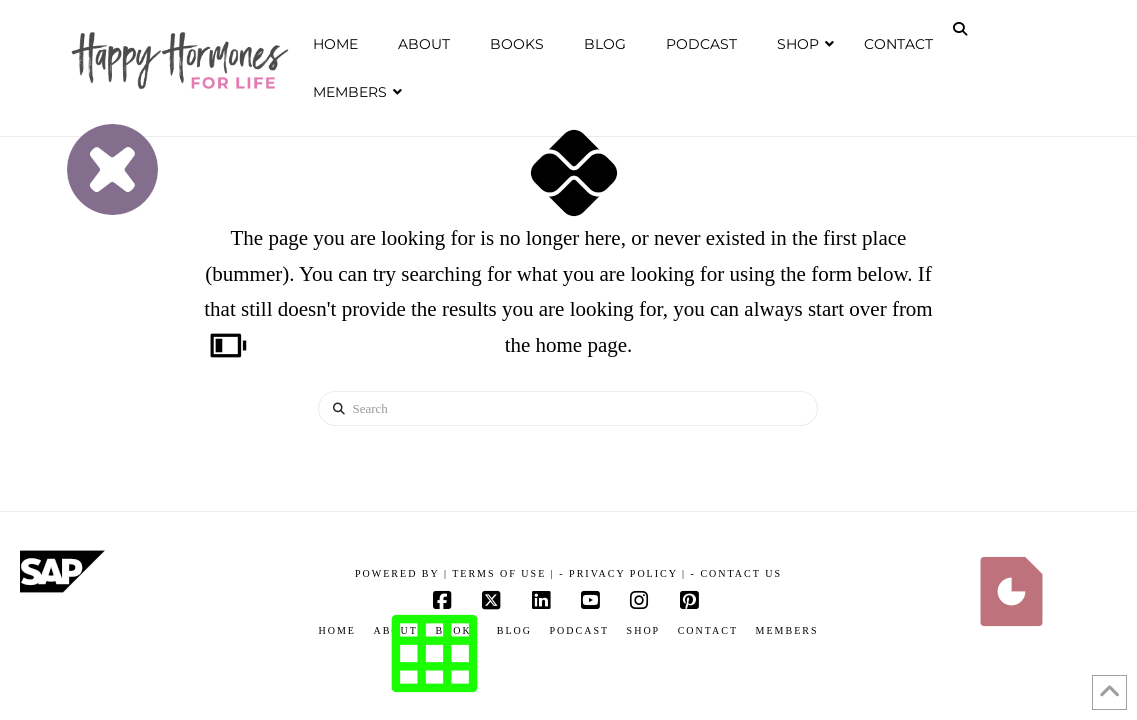 The width and height of the screenshot is (1137, 720). What do you see at coordinates (62, 571) in the screenshot?
I see `SAP enterprise software logo` at bounding box center [62, 571].